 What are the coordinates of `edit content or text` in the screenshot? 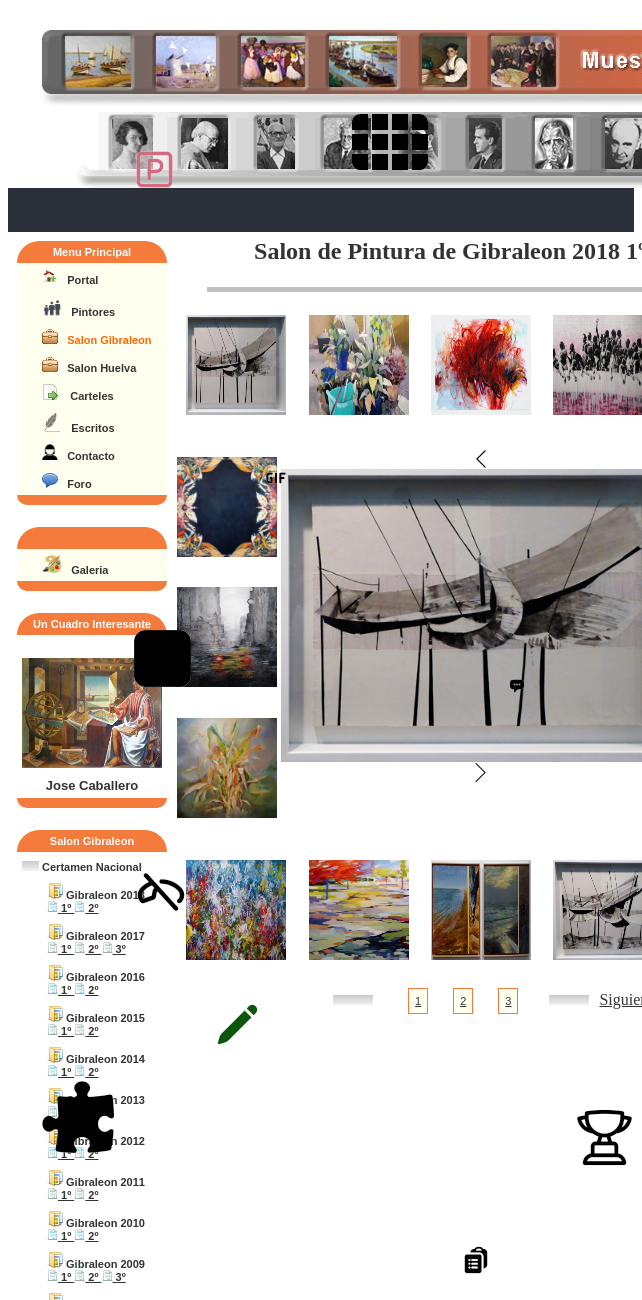 It's located at (237, 1024).